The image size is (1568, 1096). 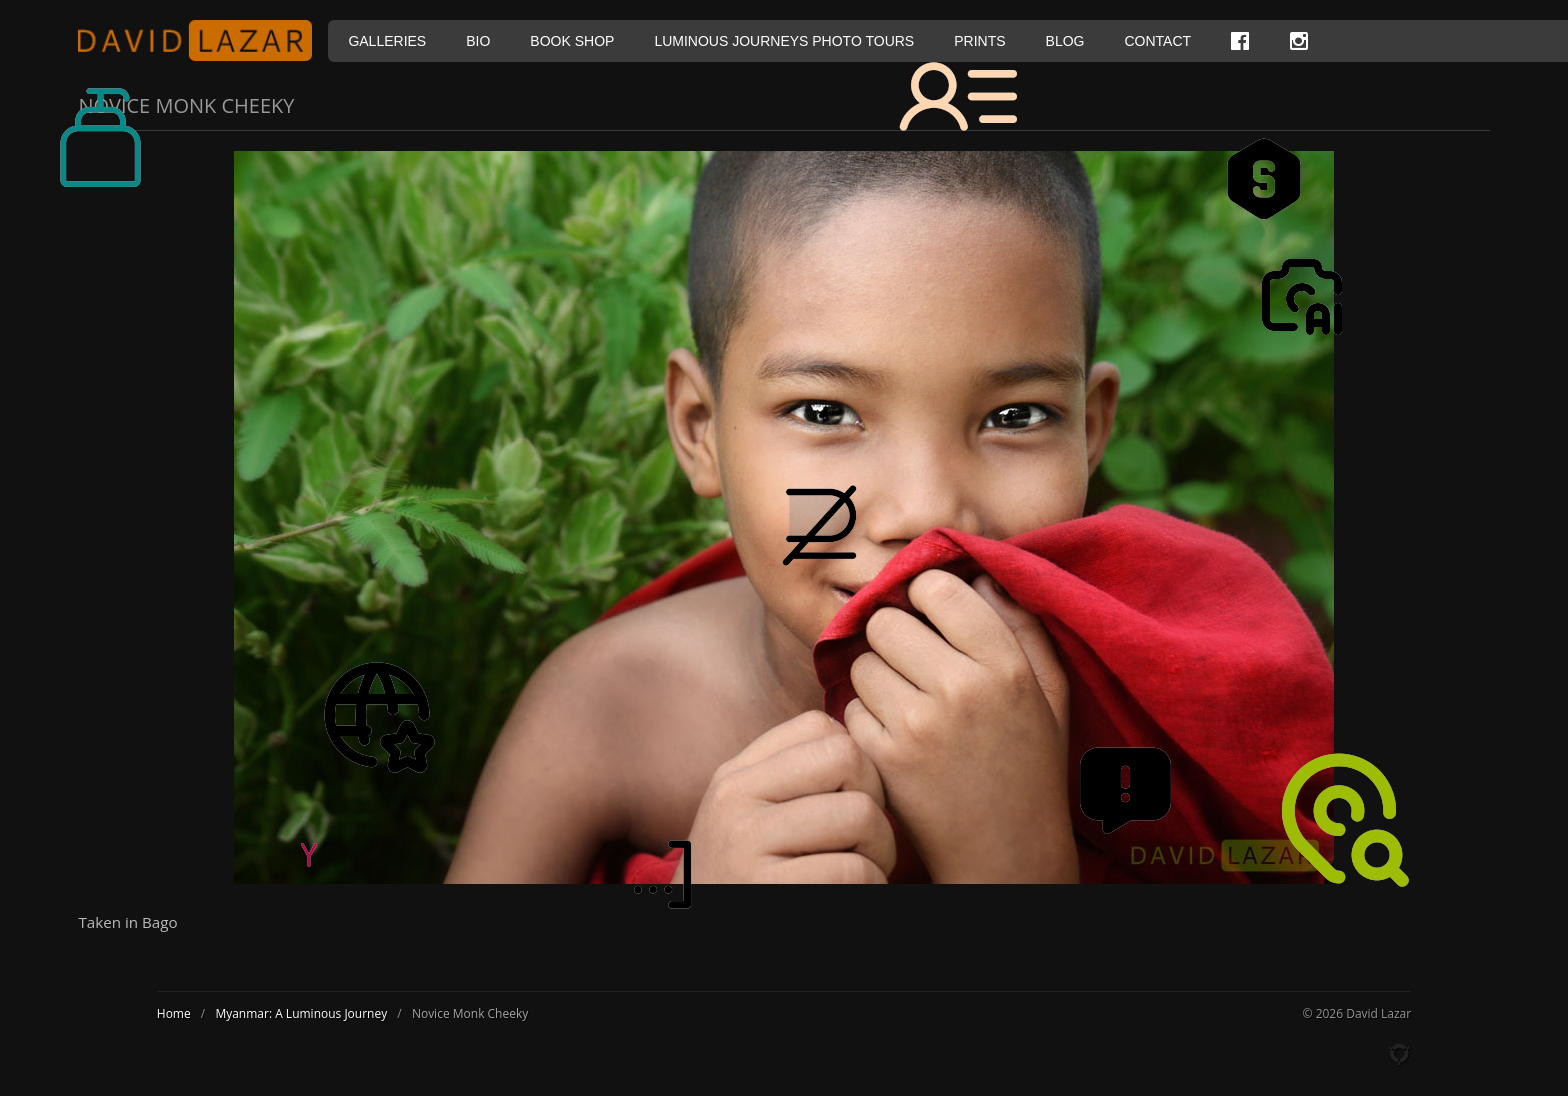 What do you see at coordinates (819, 525) in the screenshot?
I see `indicates set is not a superset of another in mathematical notation` at bounding box center [819, 525].